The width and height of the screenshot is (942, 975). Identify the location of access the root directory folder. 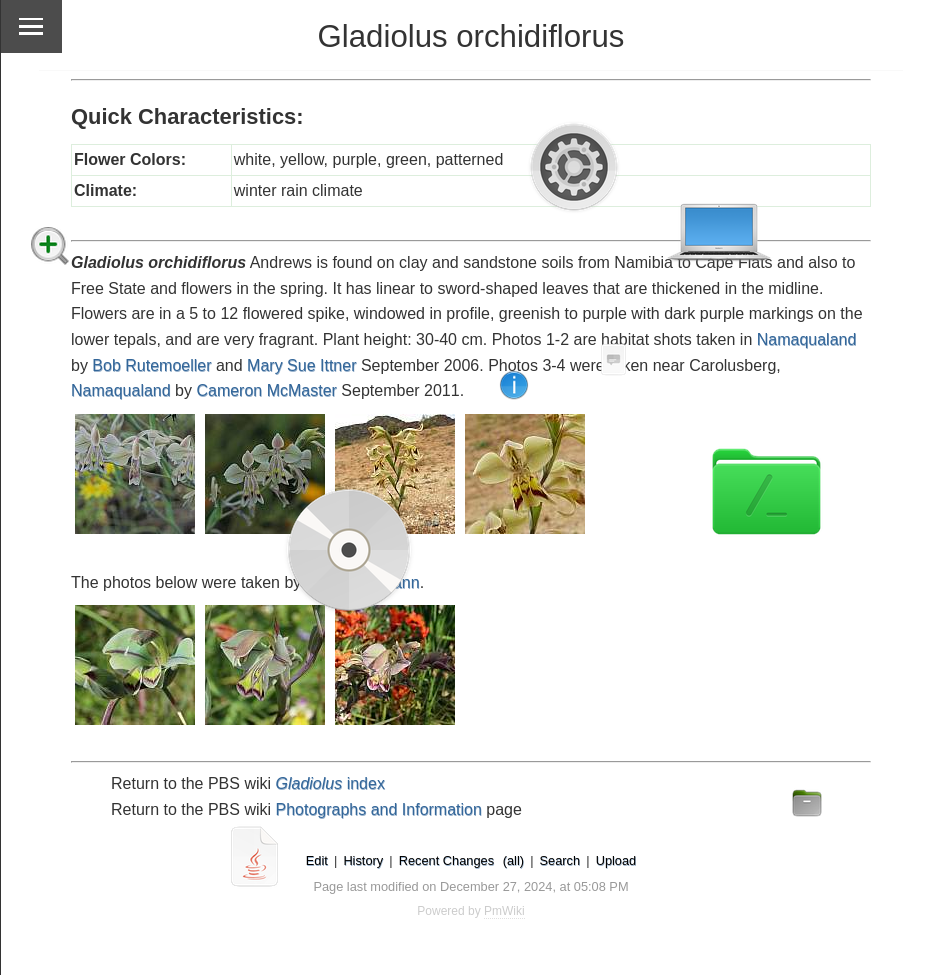
(766, 491).